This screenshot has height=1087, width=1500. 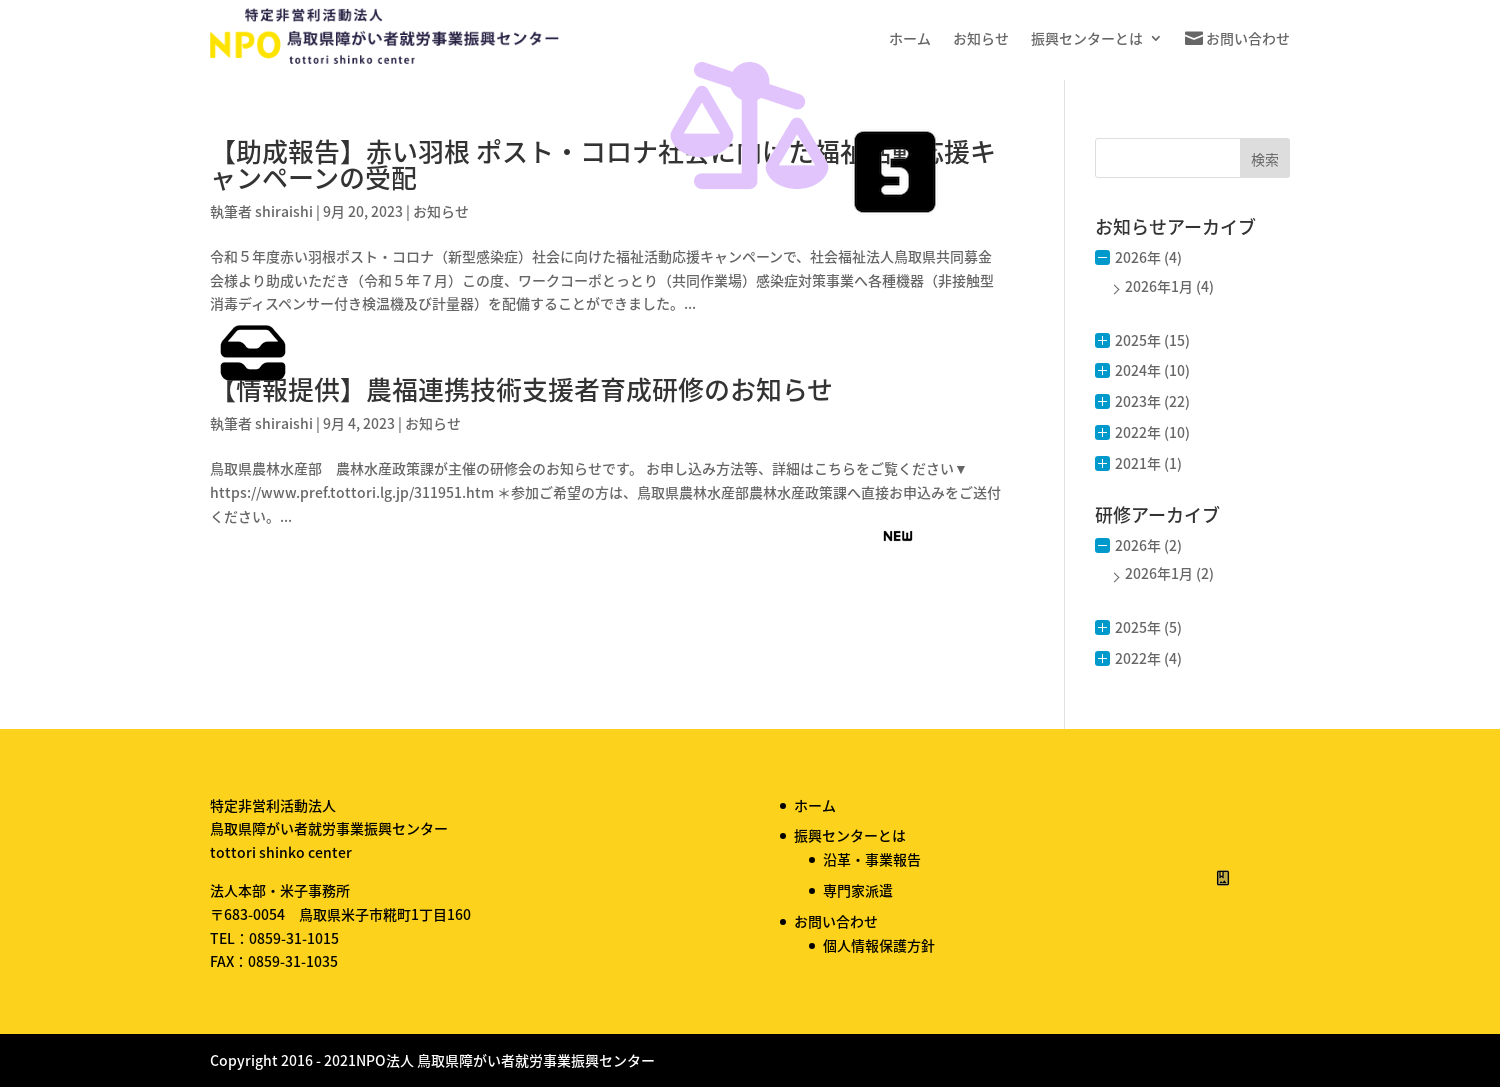 I want to click on indicates new content or recently added items, so click(x=898, y=536).